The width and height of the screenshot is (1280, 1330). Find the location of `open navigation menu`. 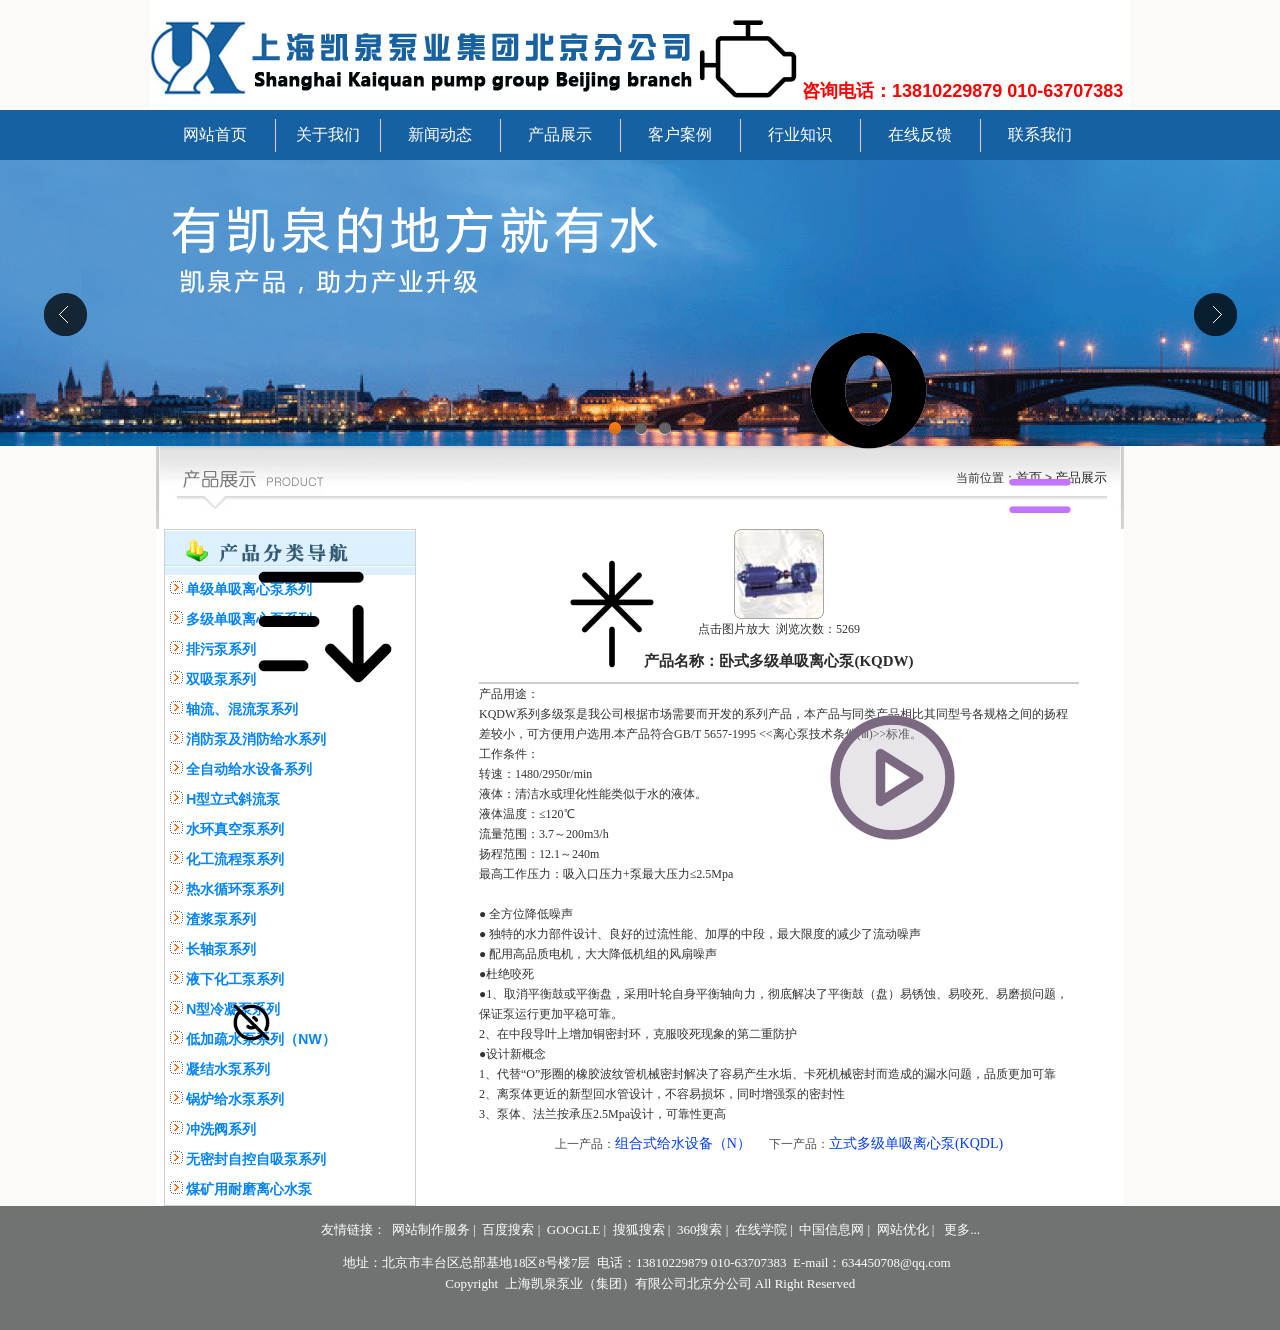

open navigation menu is located at coordinates (1040, 496).